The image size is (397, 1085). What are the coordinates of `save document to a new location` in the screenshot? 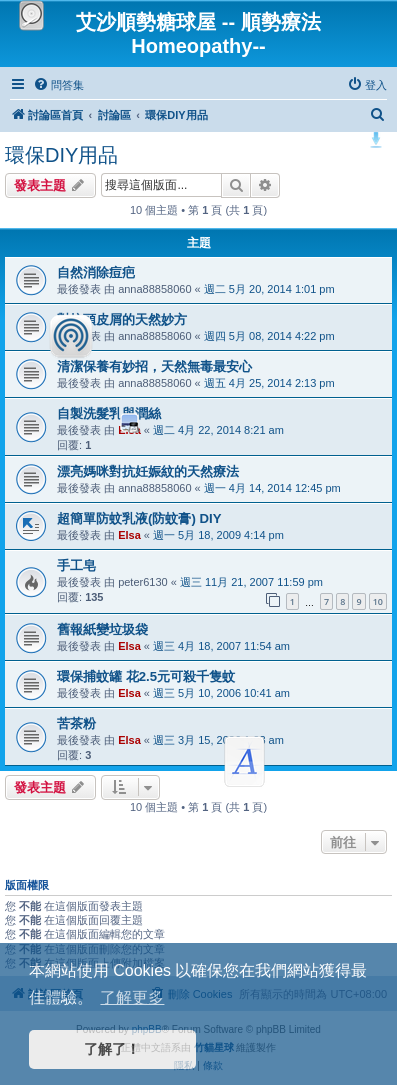 It's located at (376, 139).